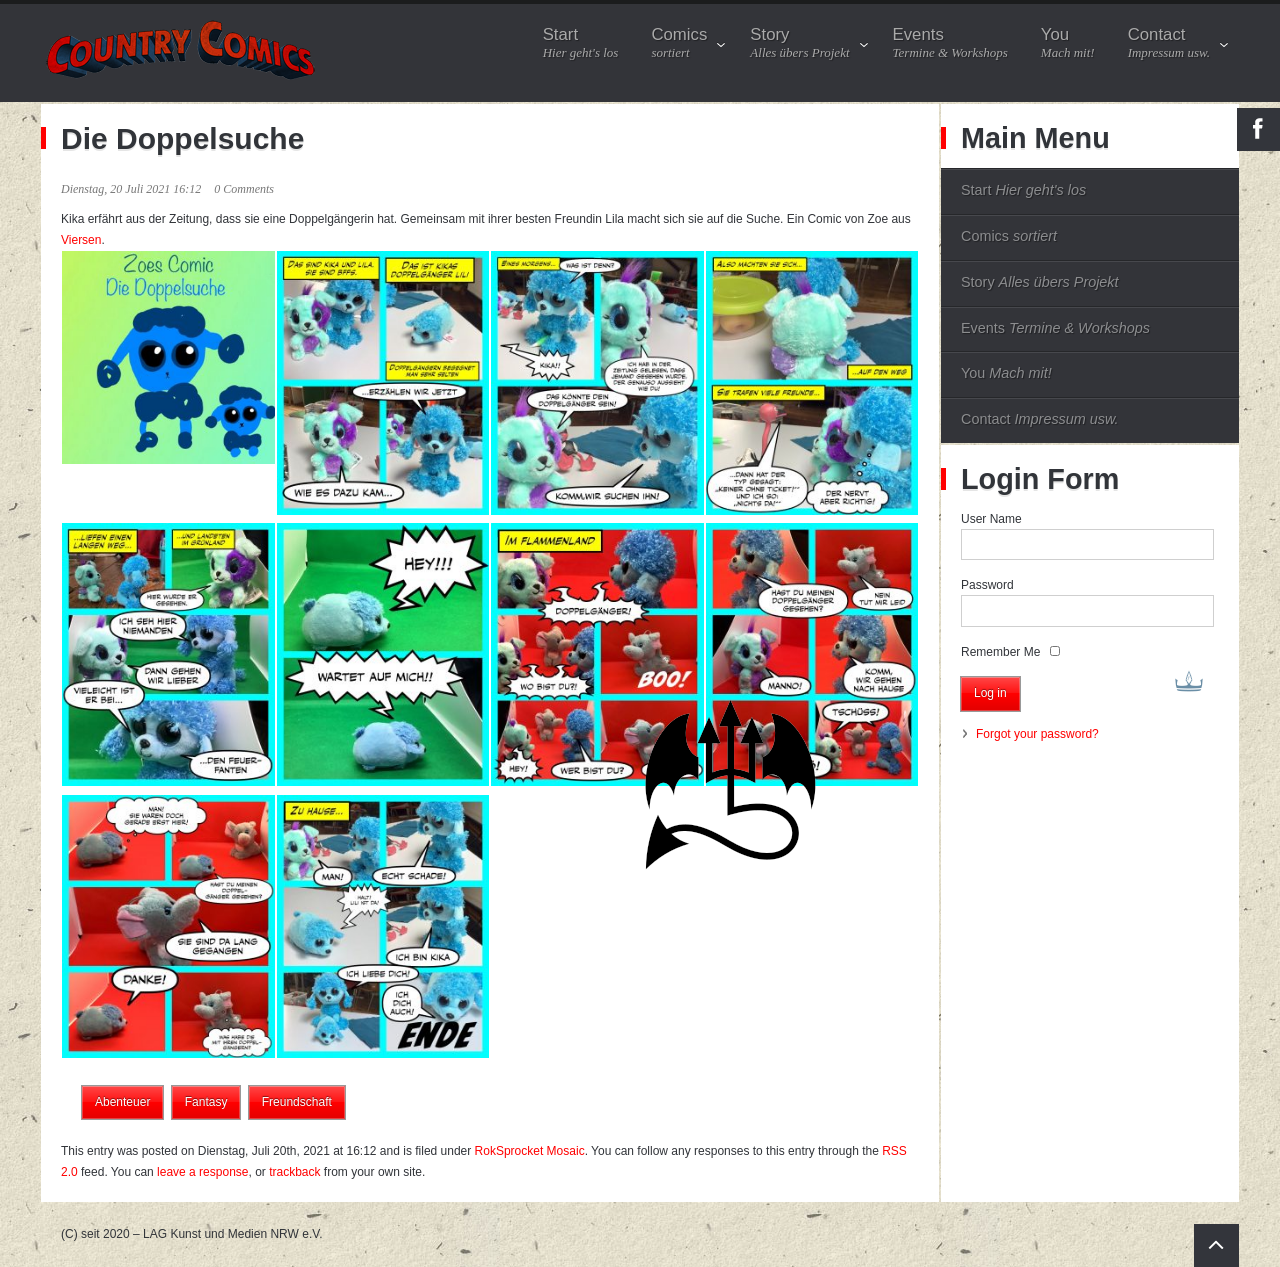  I want to click on indicates premium or VIP membership status, so click(1189, 681).